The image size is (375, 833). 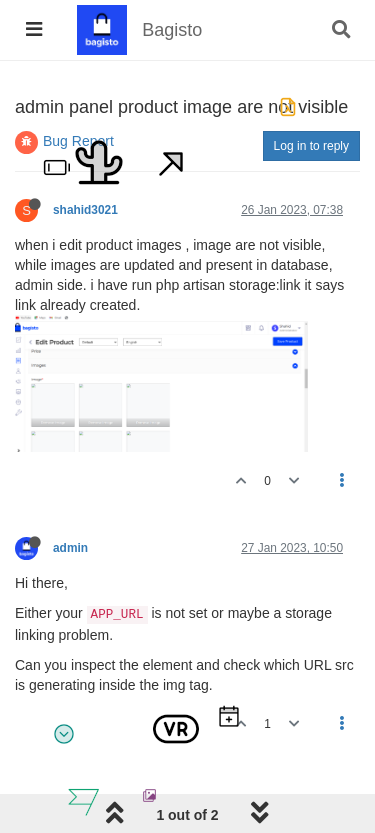 I want to click on open link in new tab or window, so click(x=171, y=164).